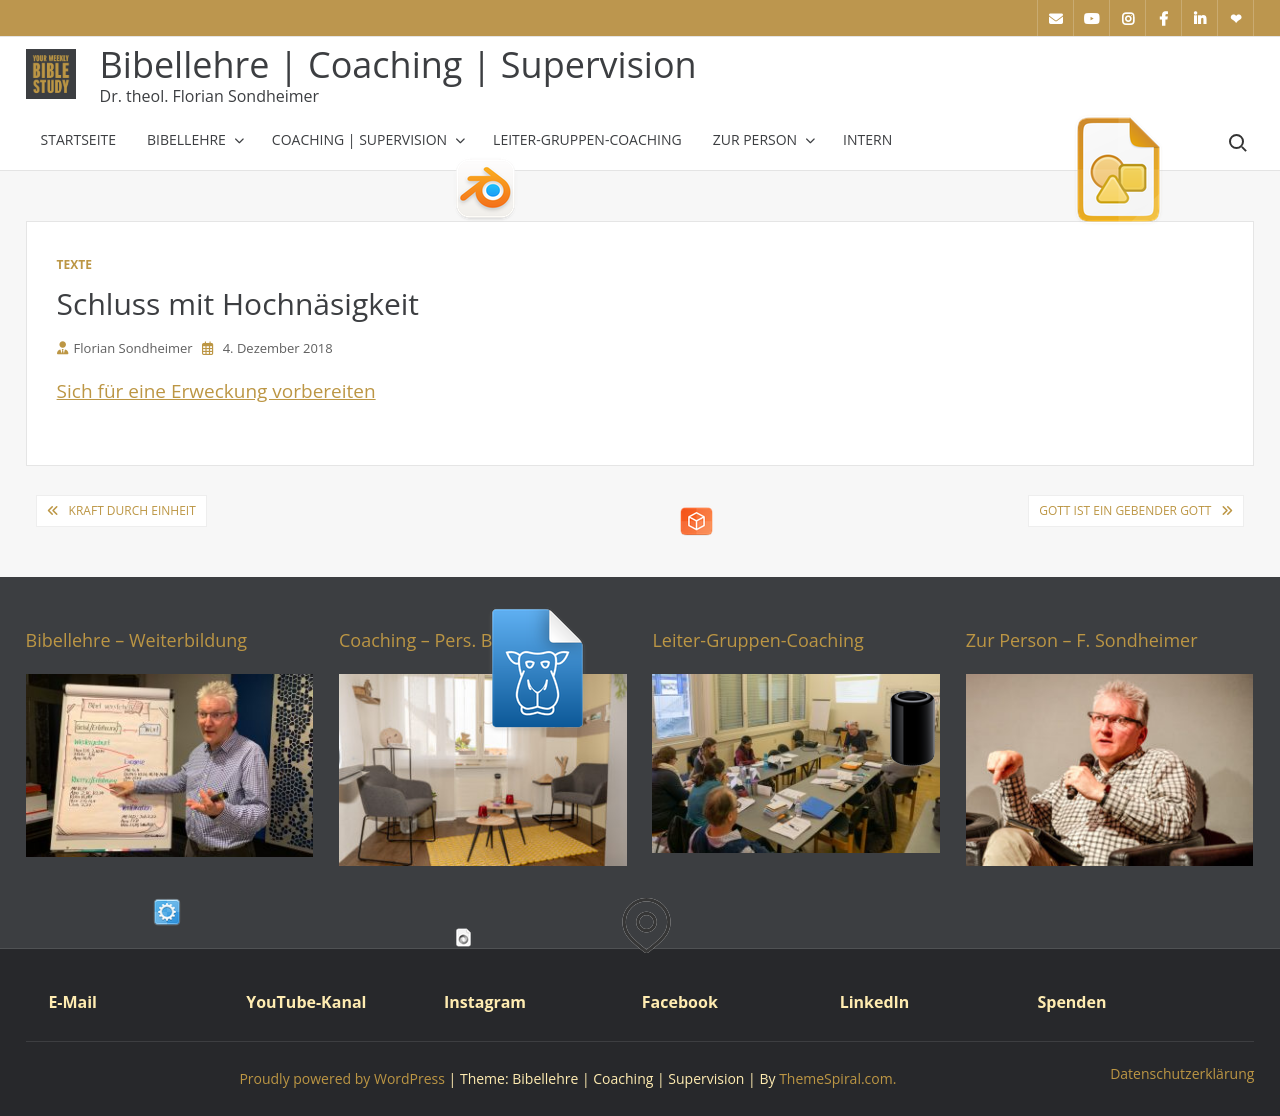 The image size is (1280, 1116). What do you see at coordinates (646, 925) in the screenshot?
I see `access location settings` at bounding box center [646, 925].